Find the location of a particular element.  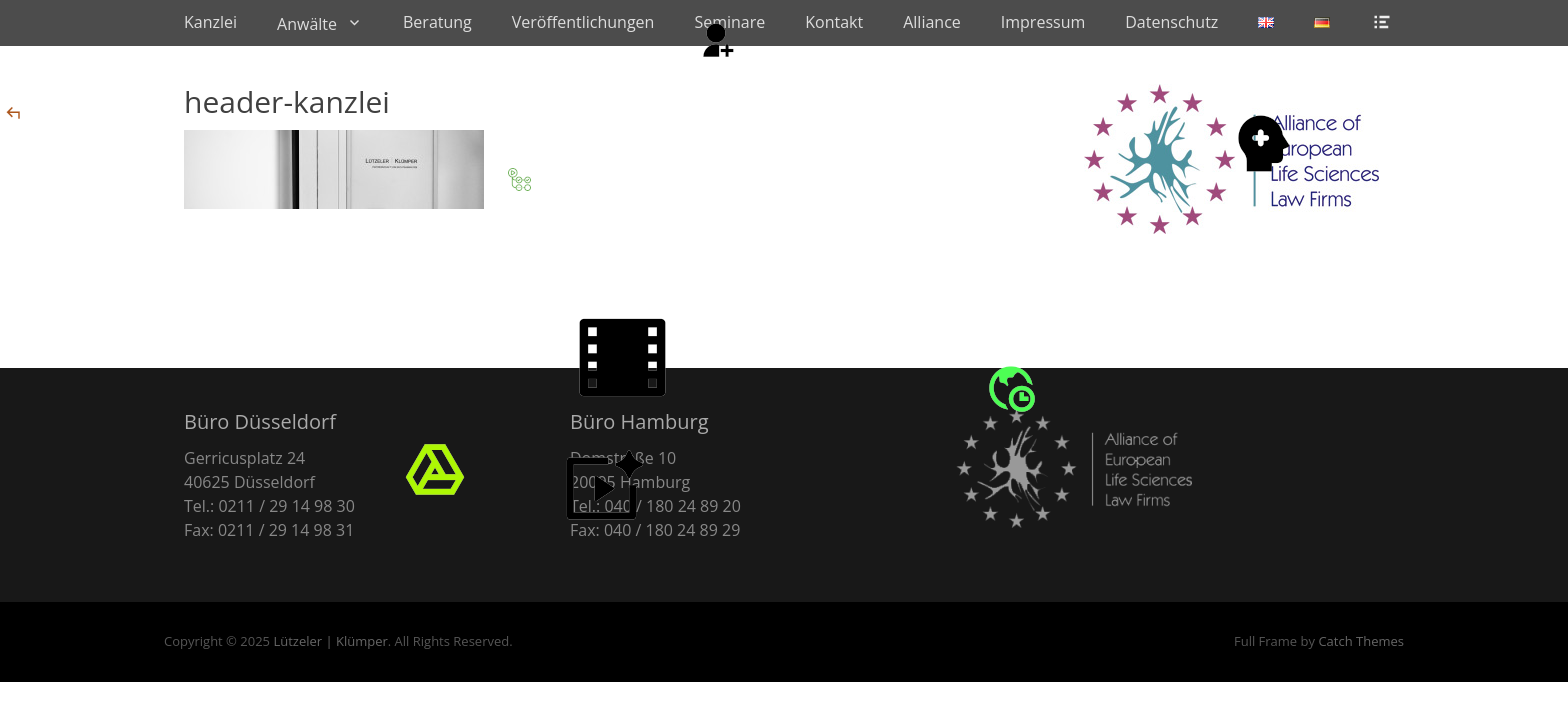

add a new user or contact is located at coordinates (716, 41).